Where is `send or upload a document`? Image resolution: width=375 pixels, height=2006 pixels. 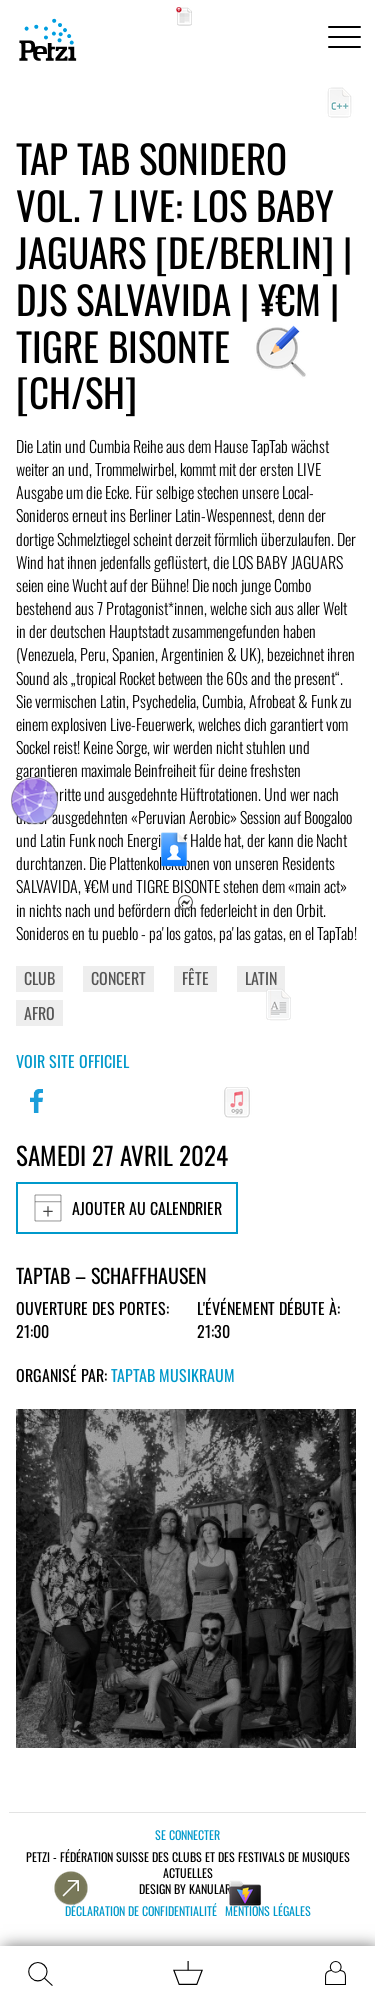
send or upload a document is located at coordinates (184, 16).